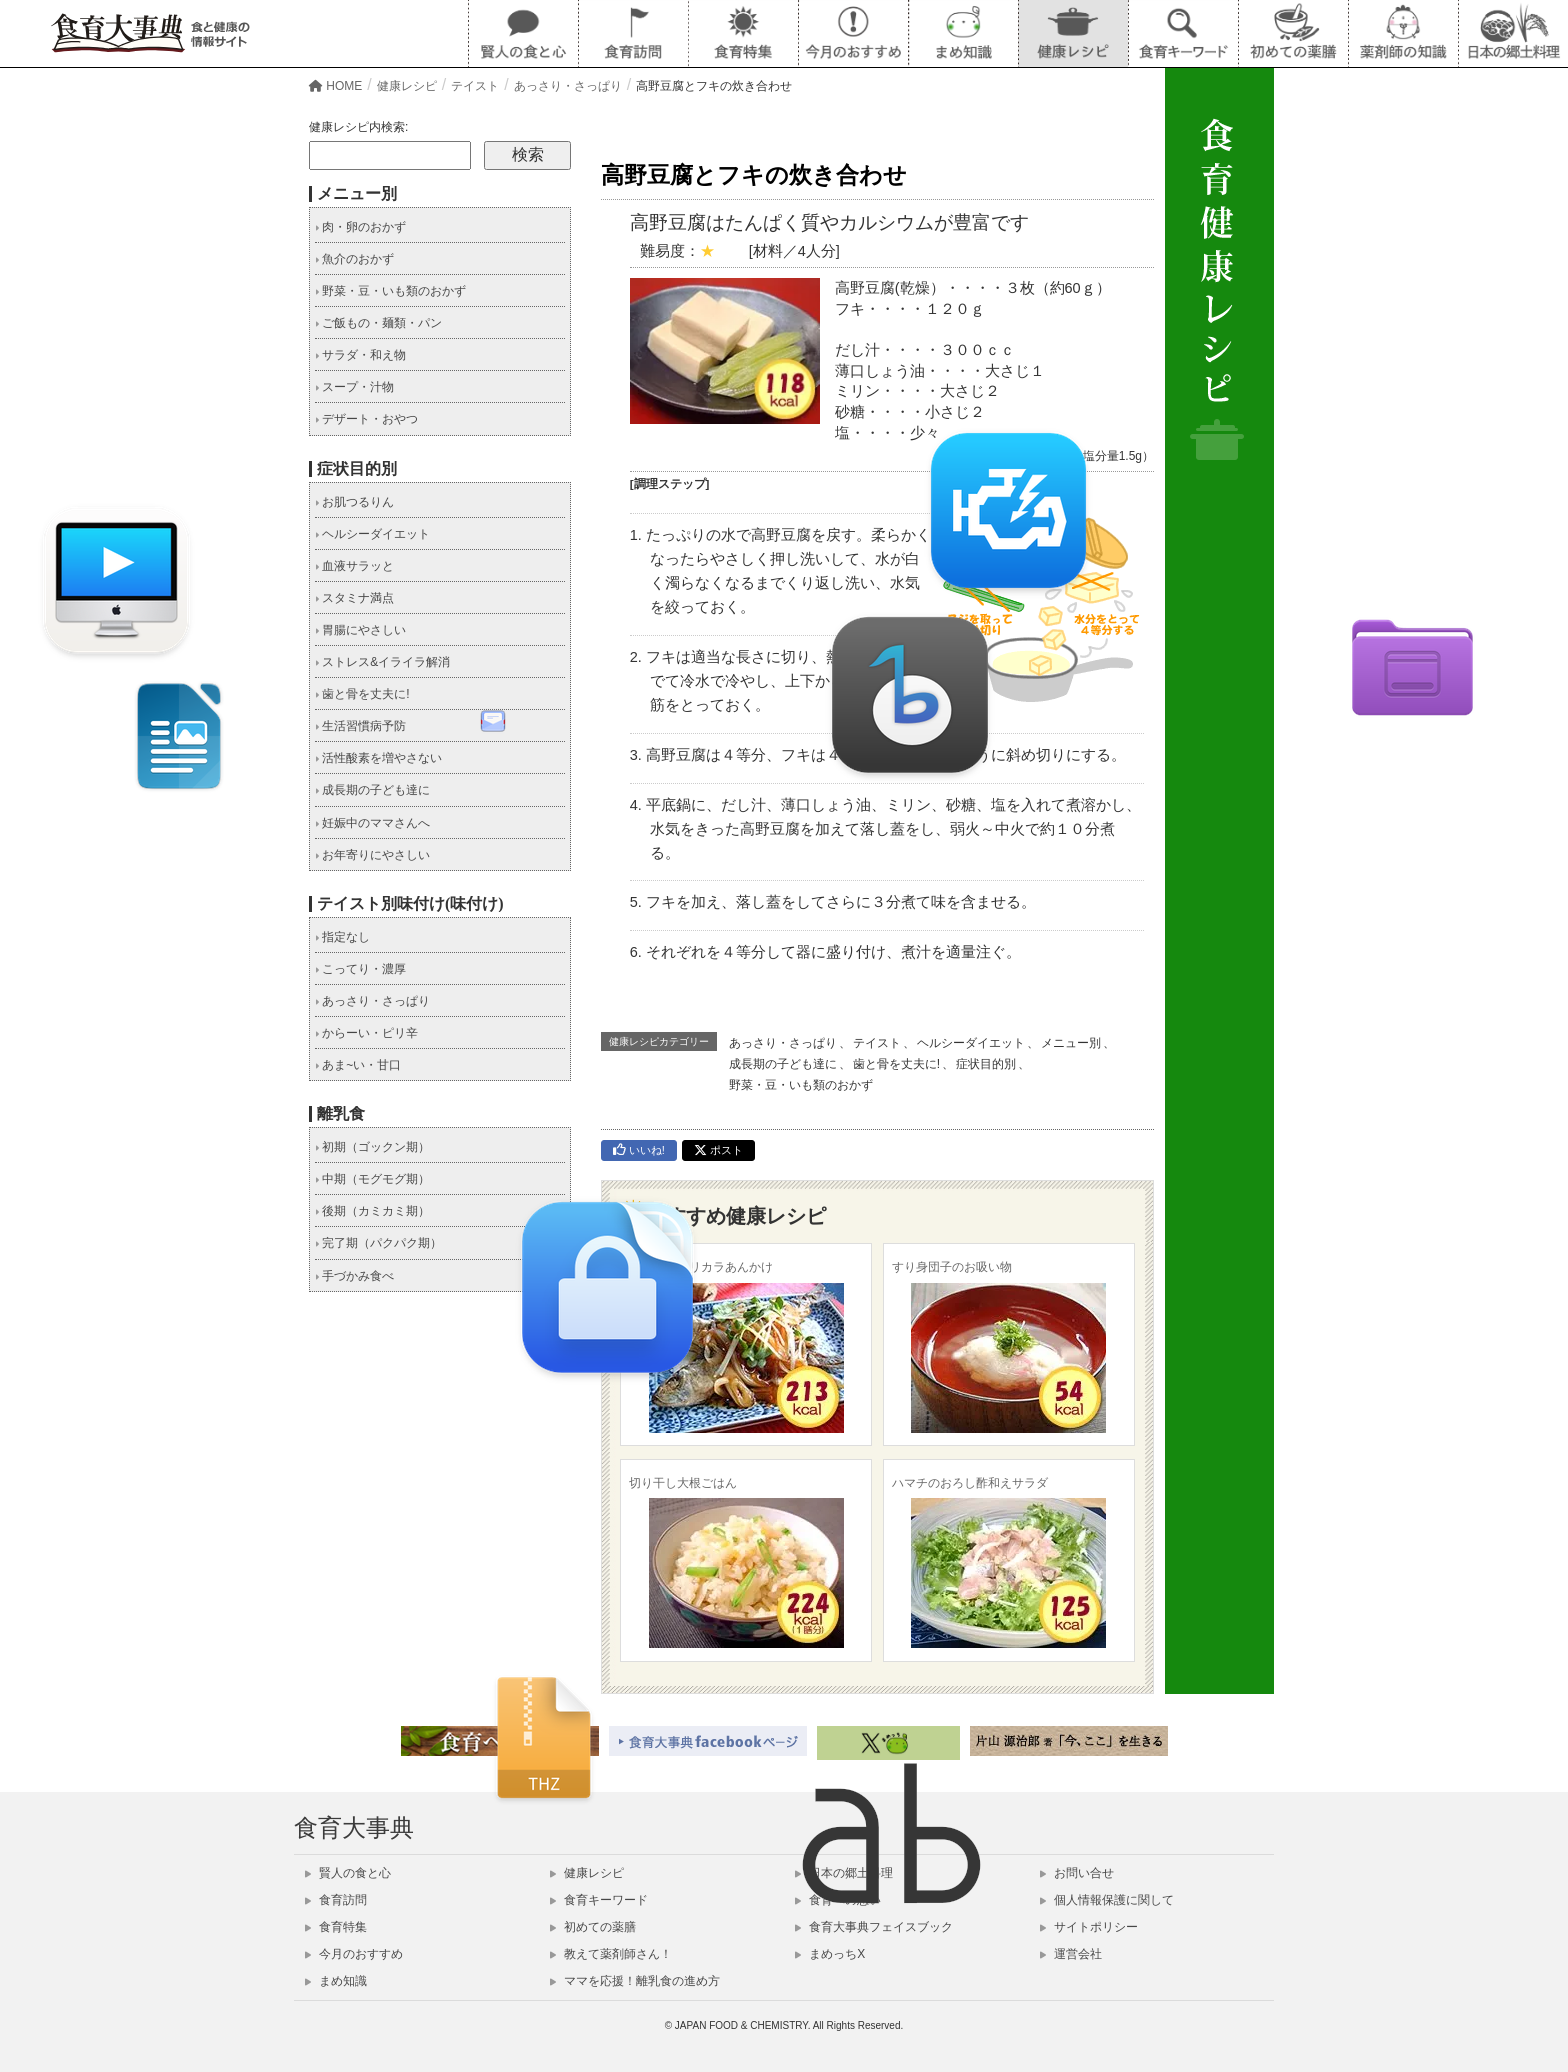  Describe the element at coordinates (910, 695) in the screenshot. I see `open banshee media player` at that location.